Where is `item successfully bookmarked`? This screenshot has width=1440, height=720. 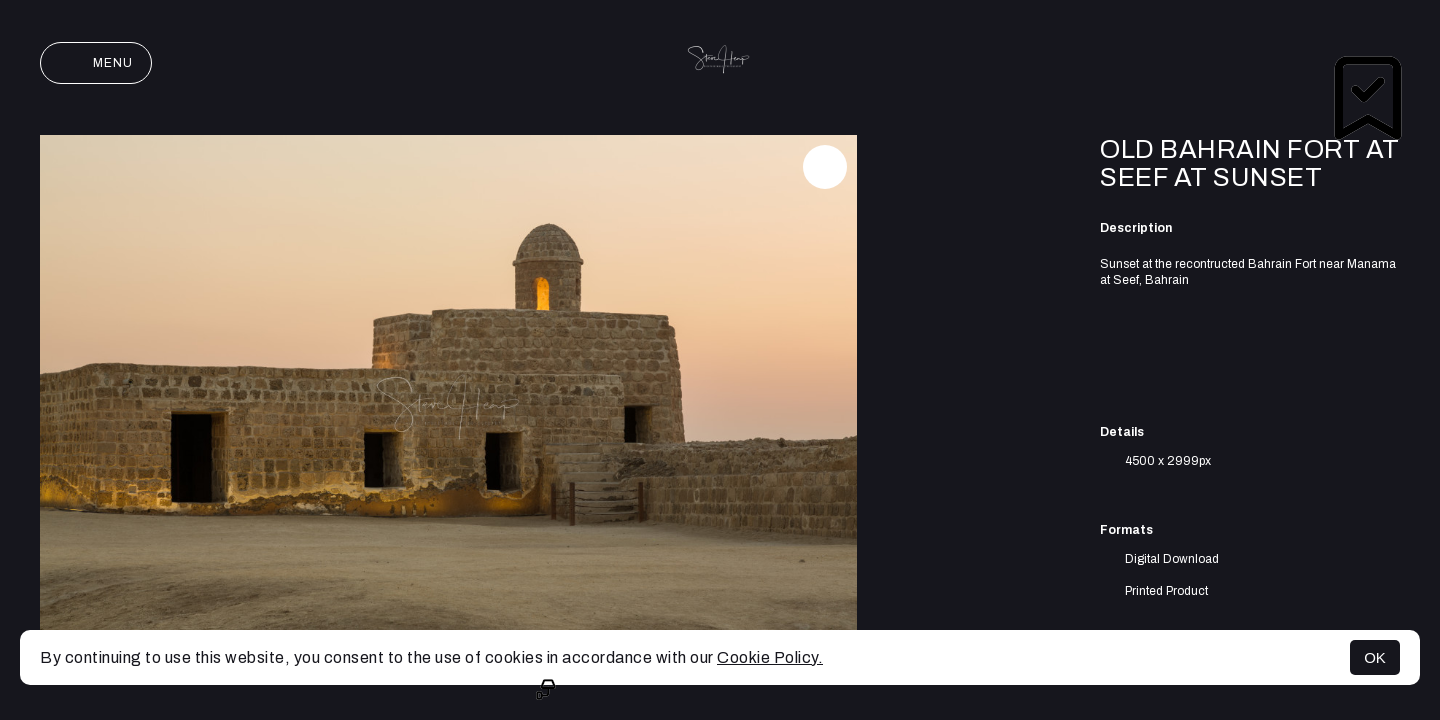 item successfully bookmarked is located at coordinates (1368, 98).